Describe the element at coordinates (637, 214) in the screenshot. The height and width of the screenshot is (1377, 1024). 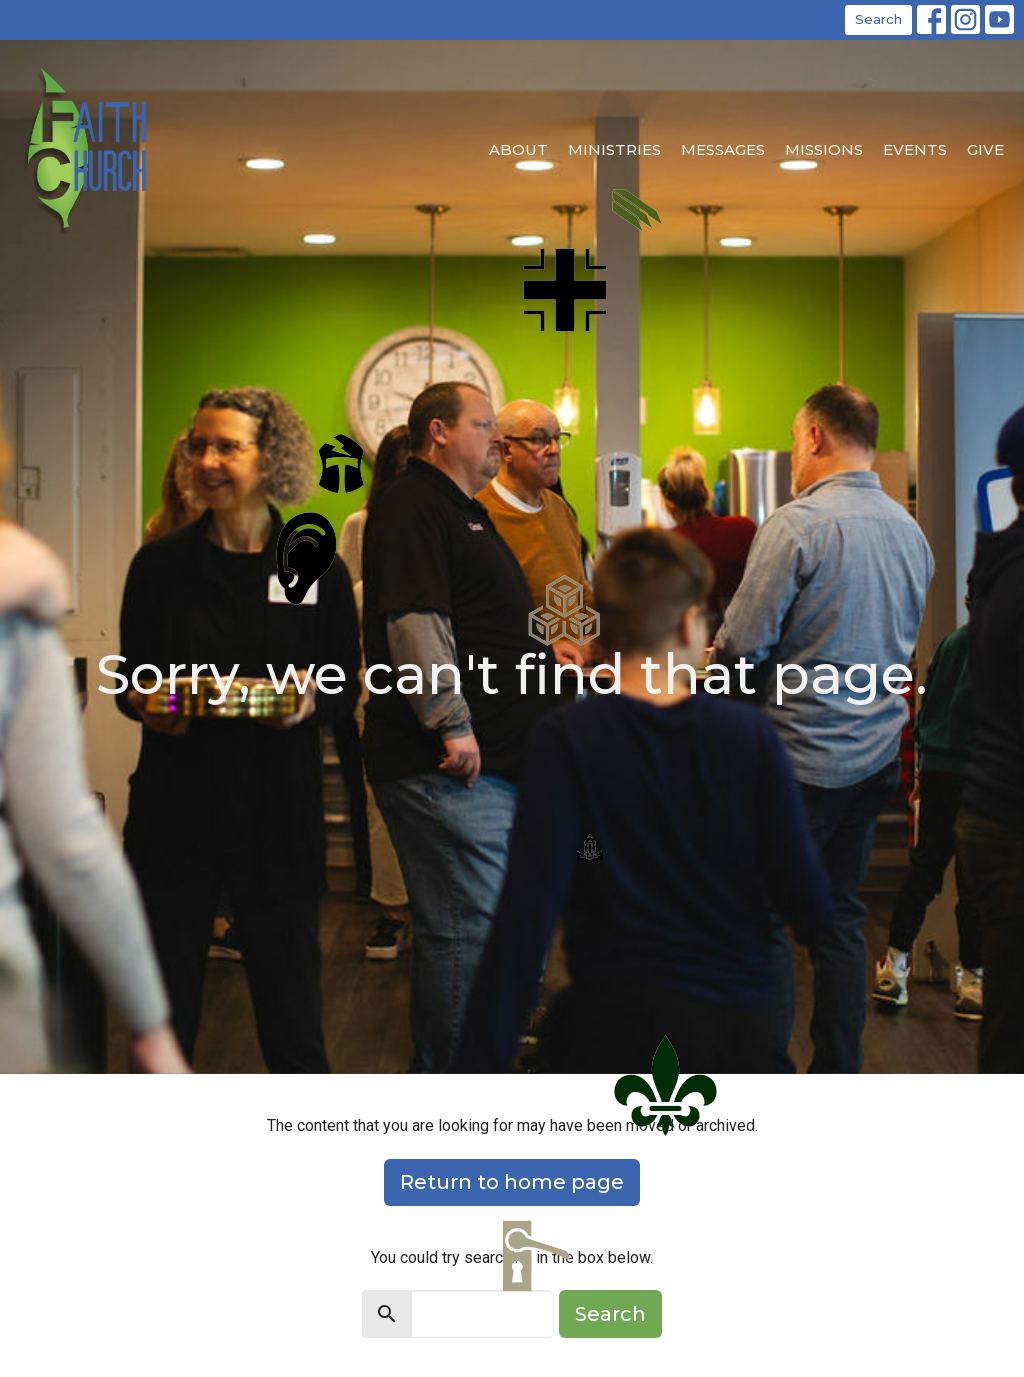
I see `equip claws or melee weapon` at that location.